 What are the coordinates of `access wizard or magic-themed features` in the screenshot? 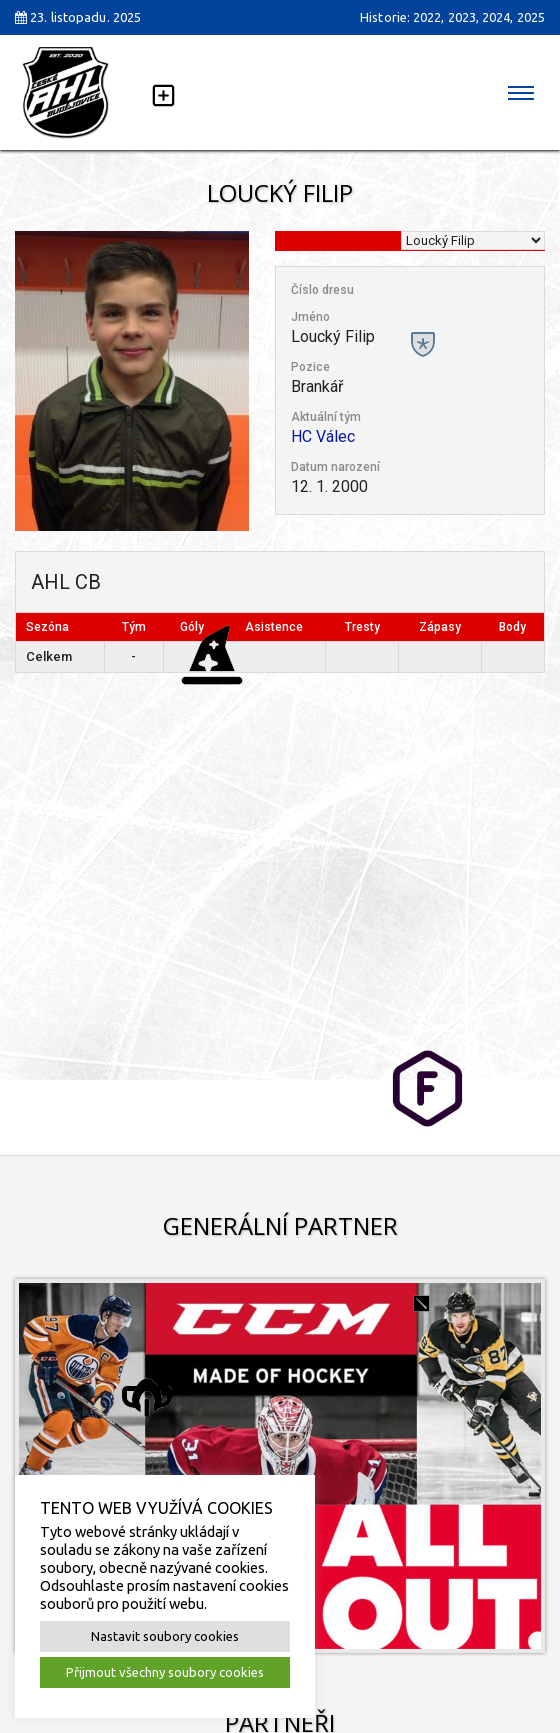 It's located at (212, 654).